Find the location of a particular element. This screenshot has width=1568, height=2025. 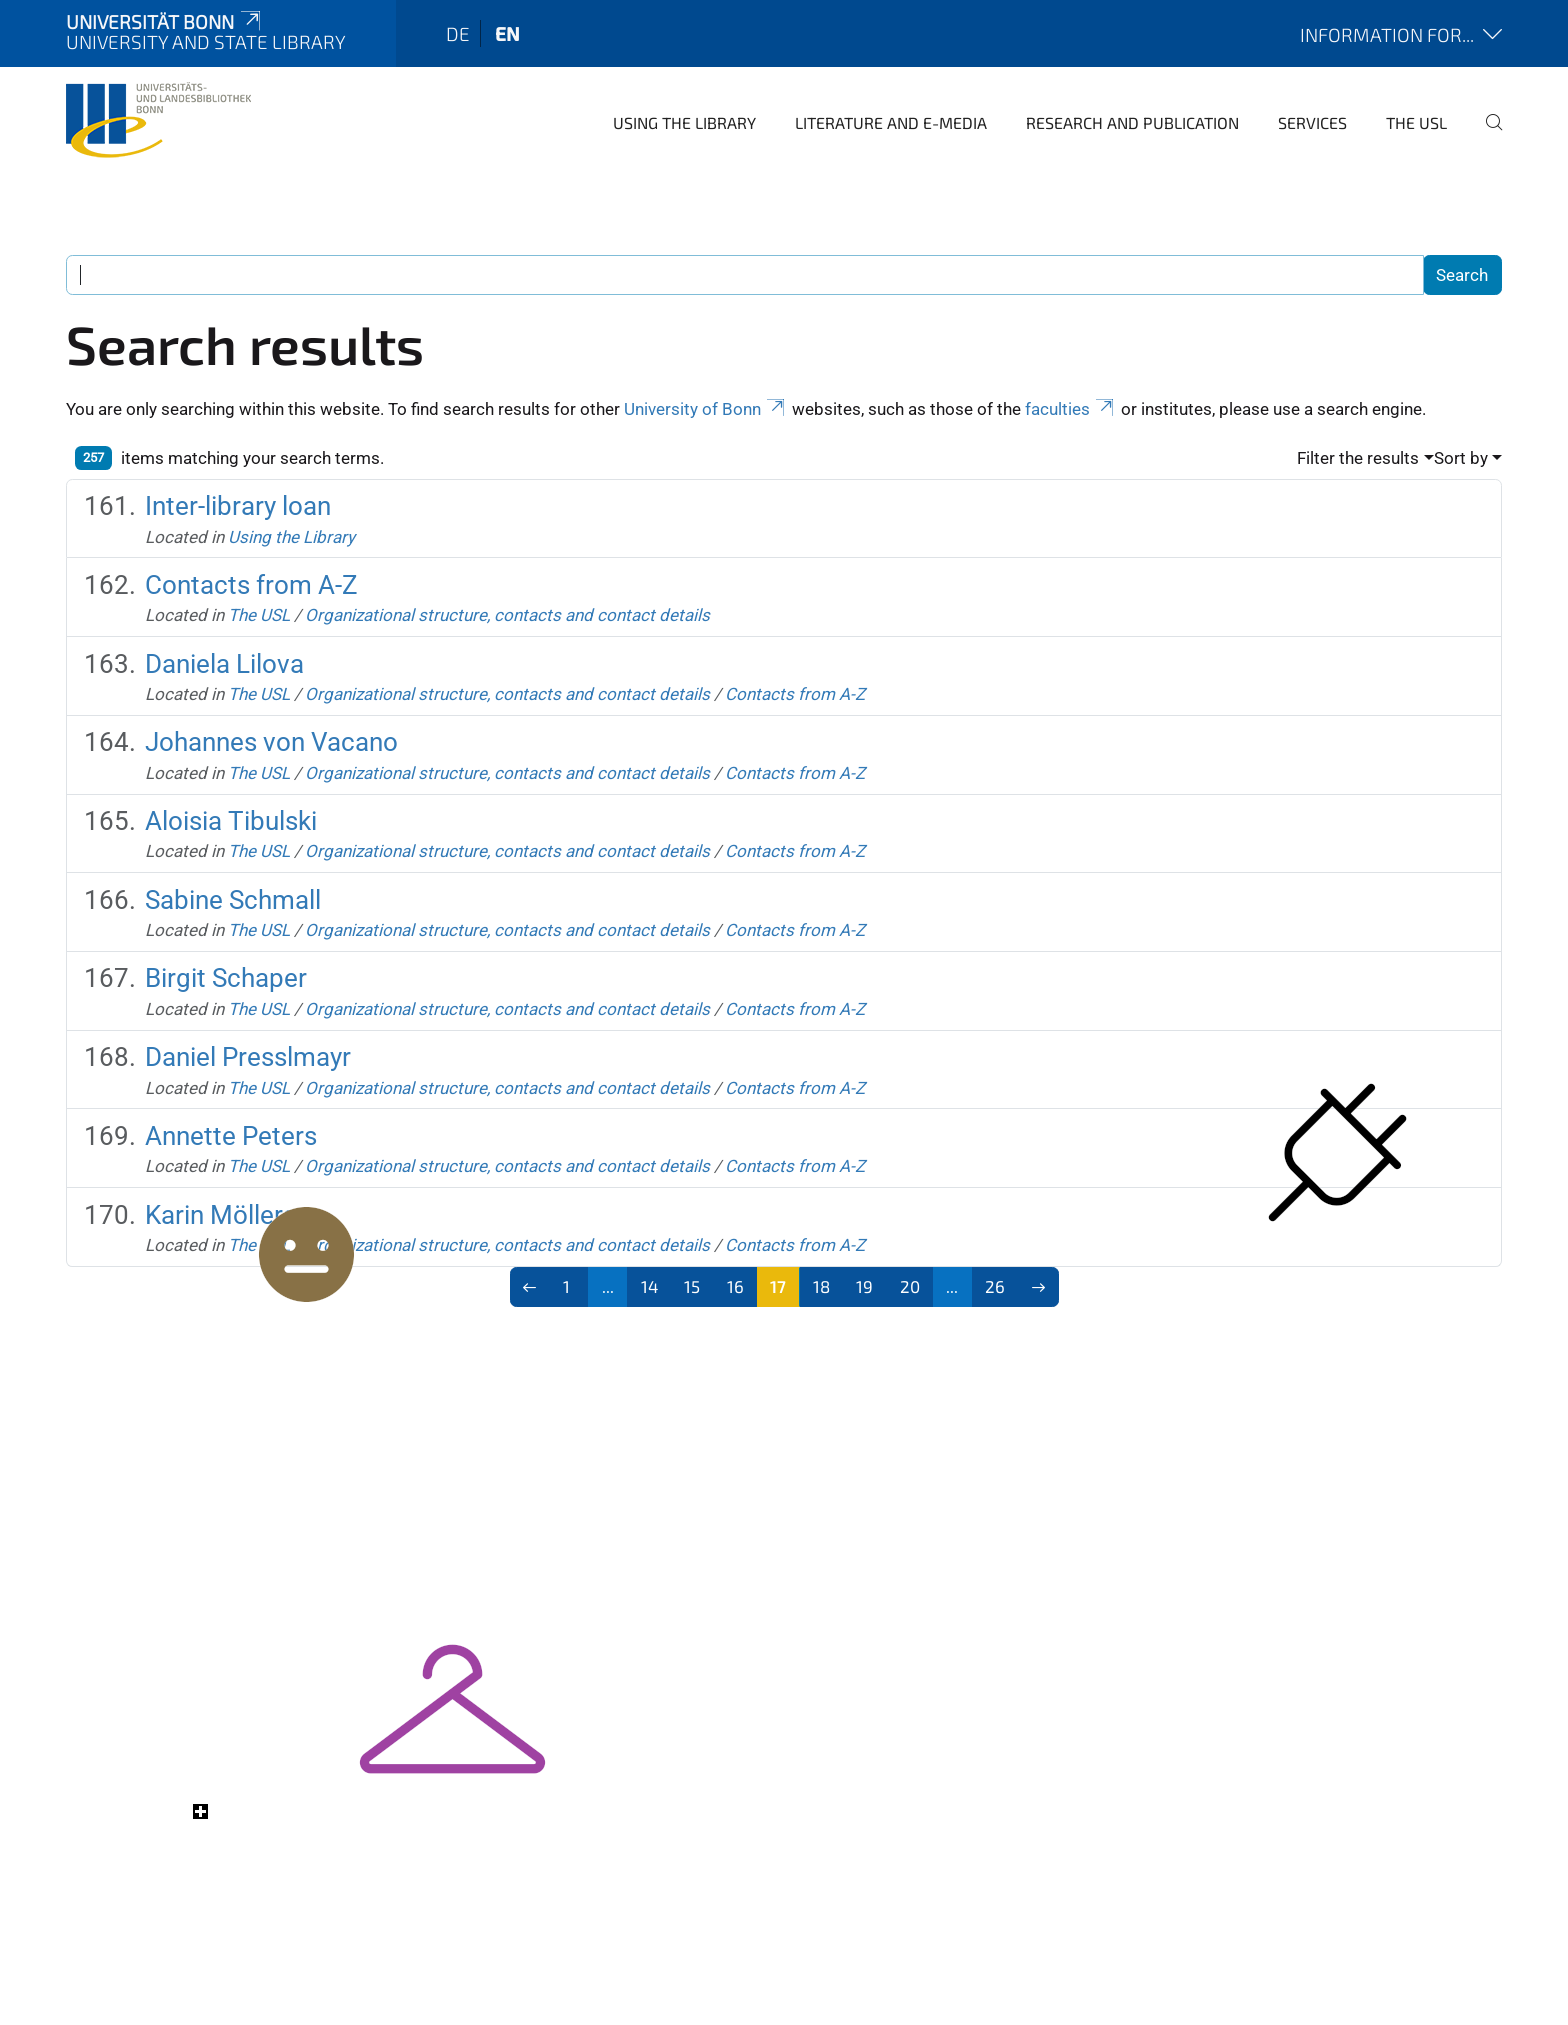

rate experience as neutral or average is located at coordinates (306, 1254).